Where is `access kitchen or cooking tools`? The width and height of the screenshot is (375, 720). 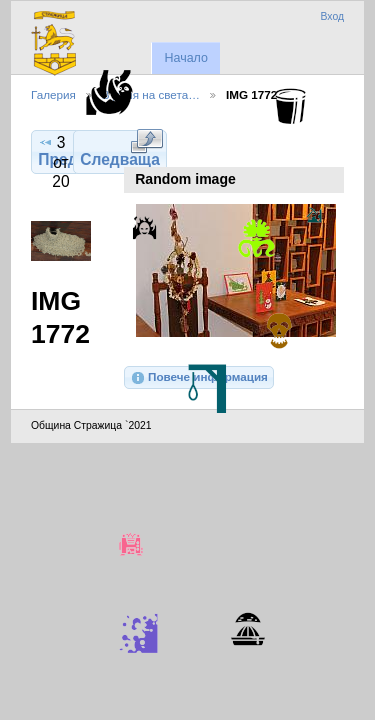
access kitchen or cooking tools is located at coordinates (248, 629).